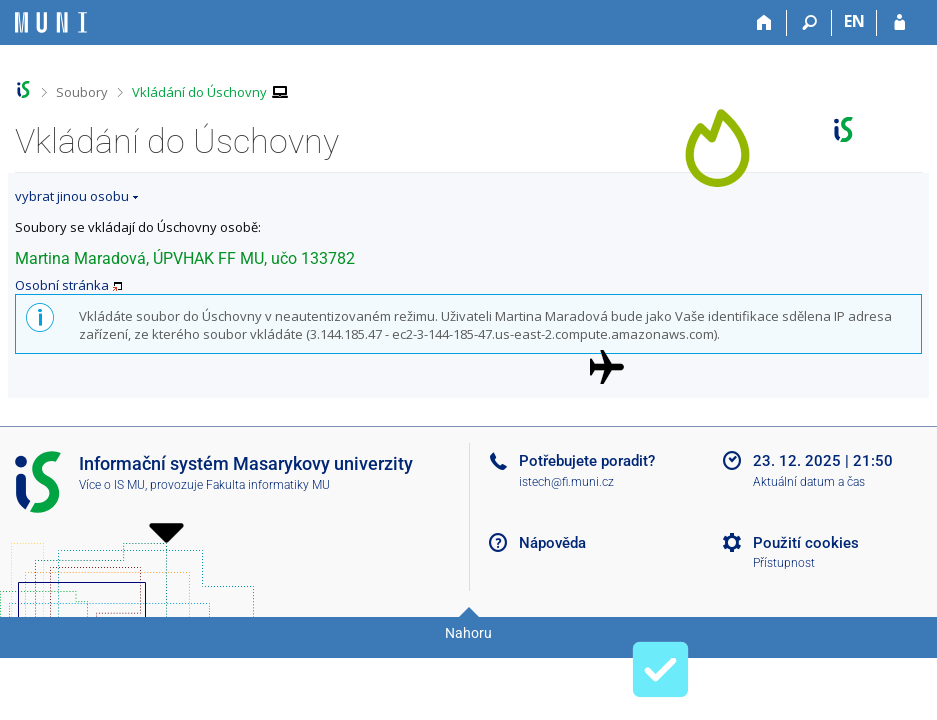  Describe the element at coordinates (166, 530) in the screenshot. I see `expand a dropdown menu` at that location.